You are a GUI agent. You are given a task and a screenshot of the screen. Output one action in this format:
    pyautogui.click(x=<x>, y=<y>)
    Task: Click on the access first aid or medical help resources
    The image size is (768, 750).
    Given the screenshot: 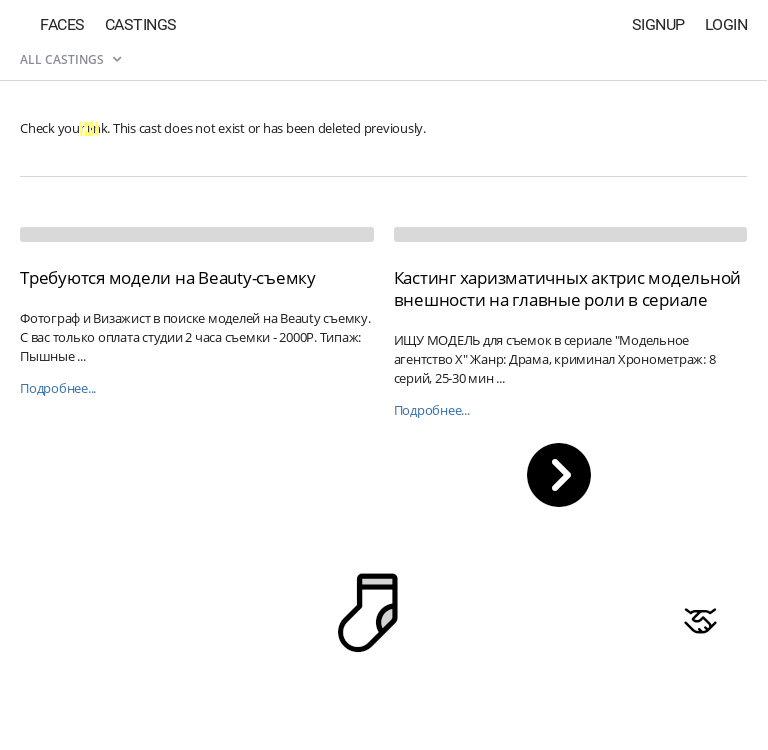 What is the action you would take?
    pyautogui.click(x=89, y=129)
    